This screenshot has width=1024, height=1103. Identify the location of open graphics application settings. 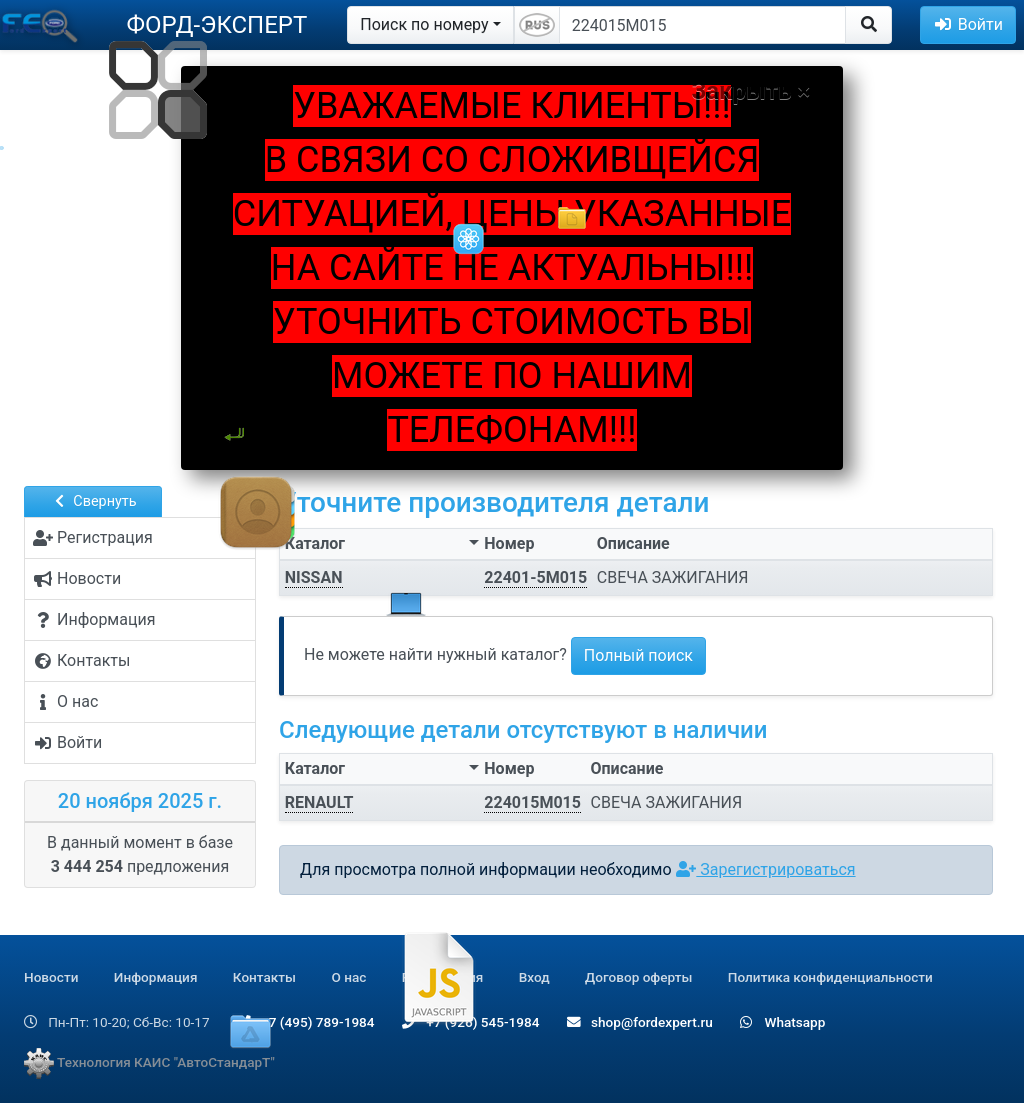
(468, 239).